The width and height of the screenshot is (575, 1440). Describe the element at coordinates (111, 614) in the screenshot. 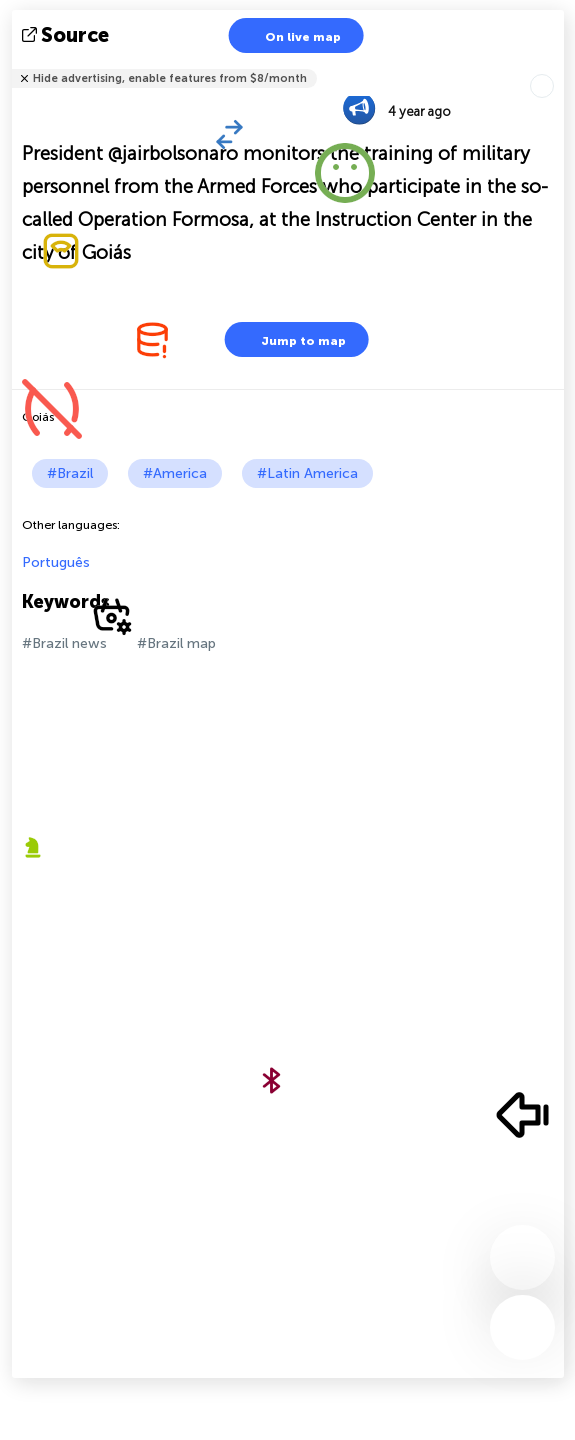

I see `access shopping basket settings` at that location.